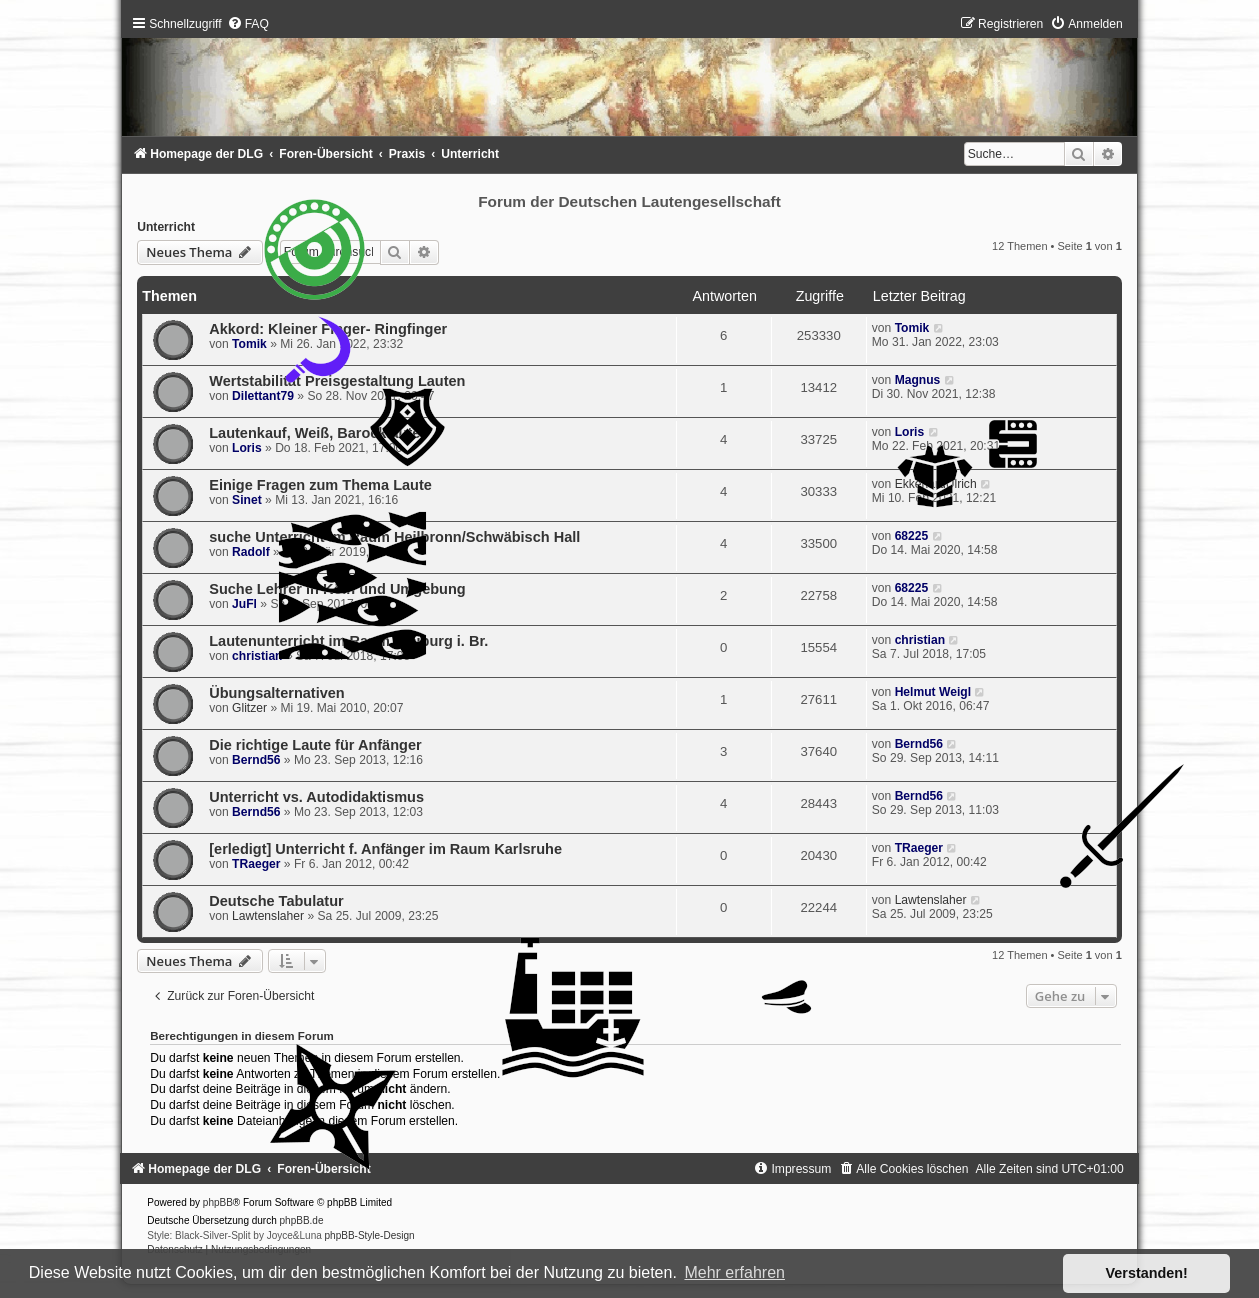  What do you see at coordinates (334, 1107) in the screenshot?
I see `a ninja or stealth-themed game element` at bounding box center [334, 1107].